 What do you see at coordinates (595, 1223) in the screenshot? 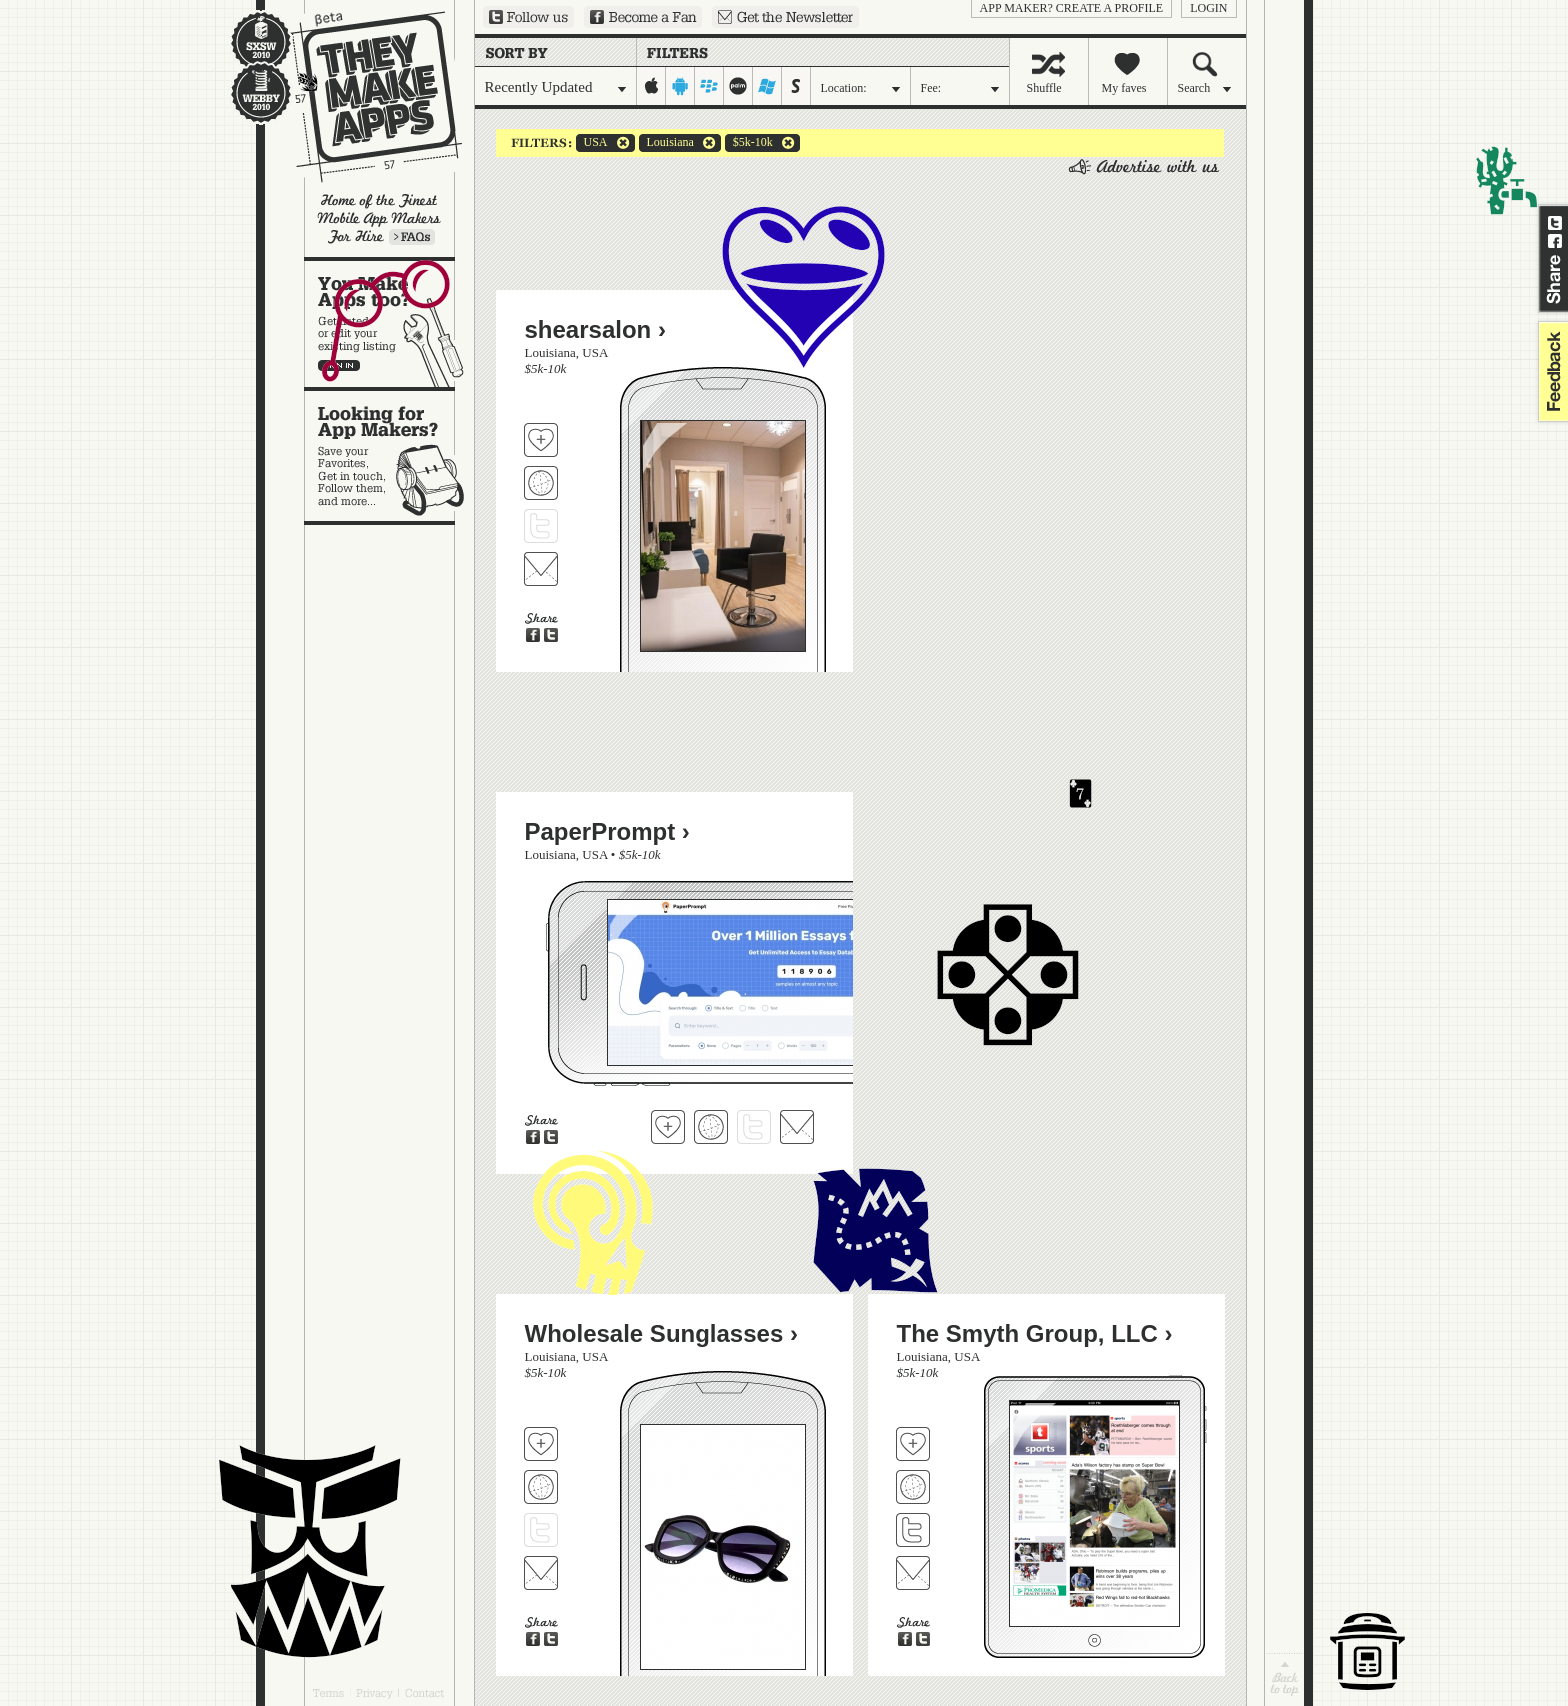
I see `indicates a mind-altering or confusion status effect` at bounding box center [595, 1223].